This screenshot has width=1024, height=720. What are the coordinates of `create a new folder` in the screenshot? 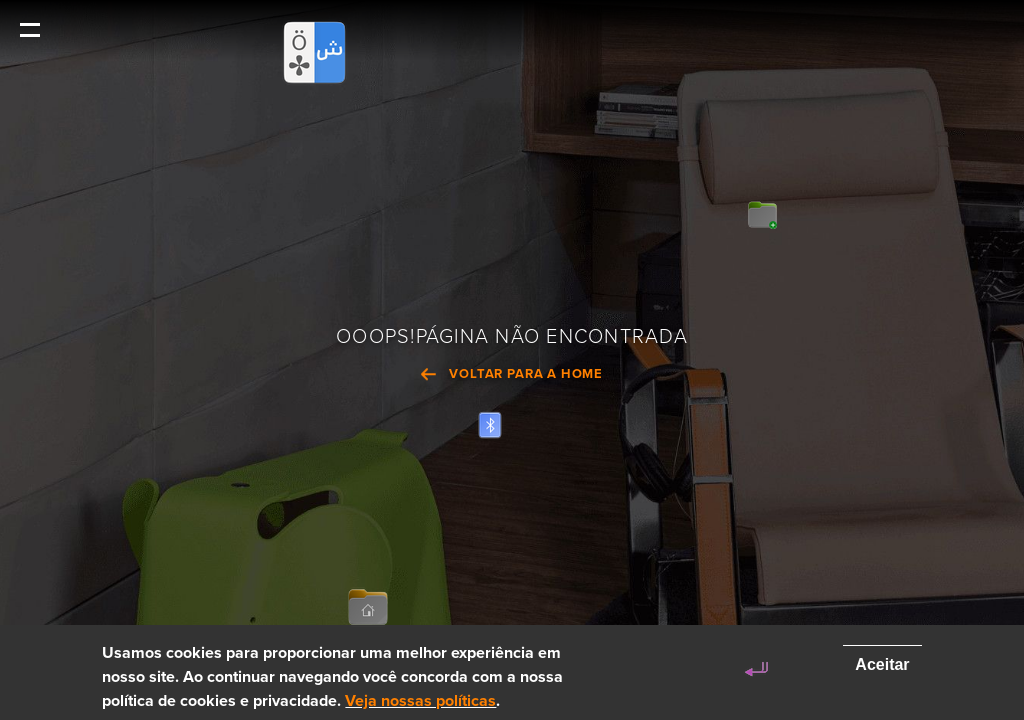 It's located at (762, 214).